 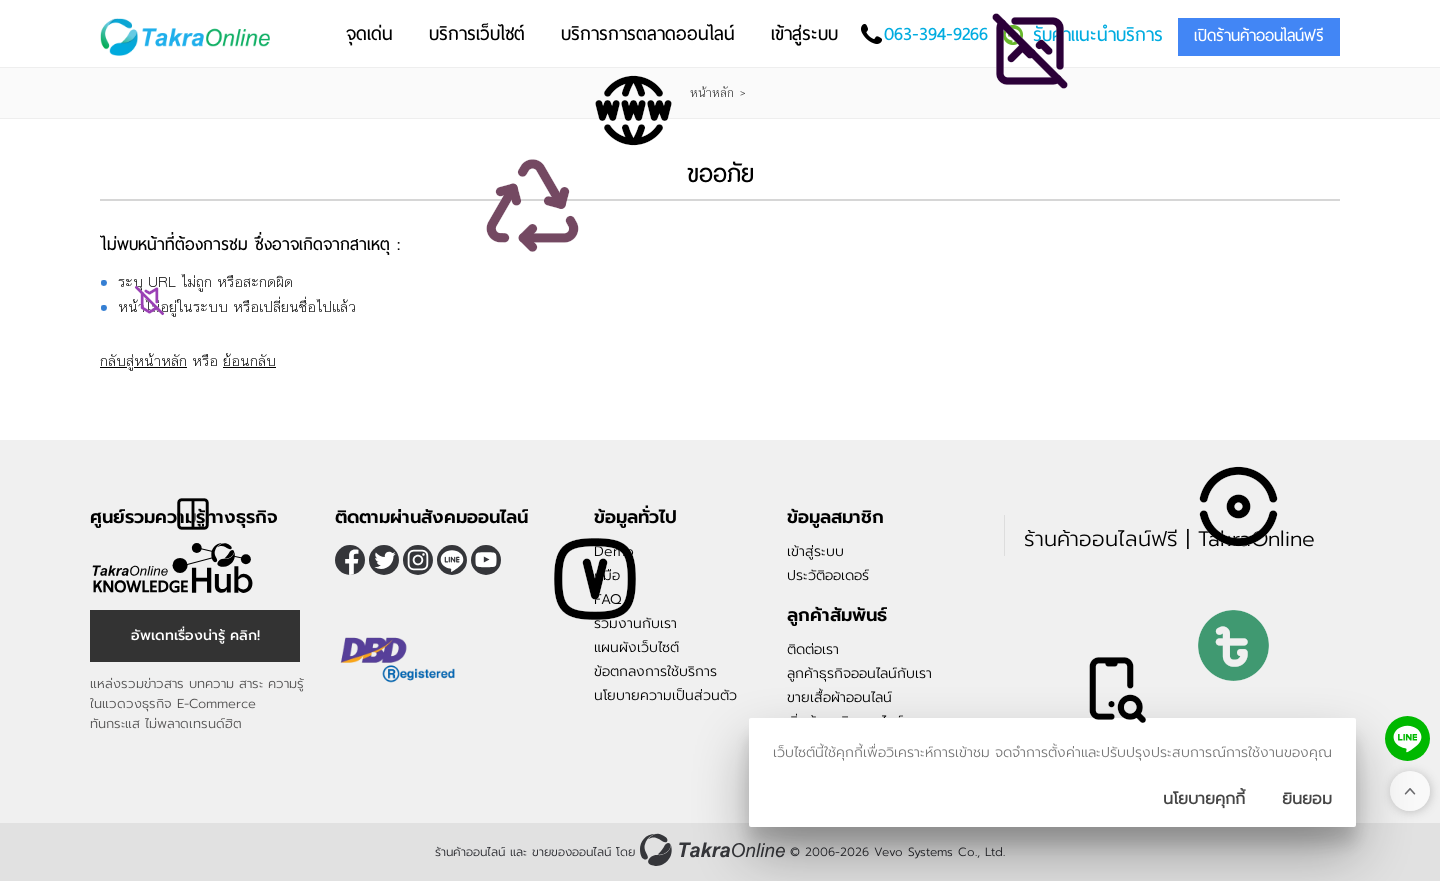 I want to click on adjust level or alignment settings, so click(x=1238, y=506).